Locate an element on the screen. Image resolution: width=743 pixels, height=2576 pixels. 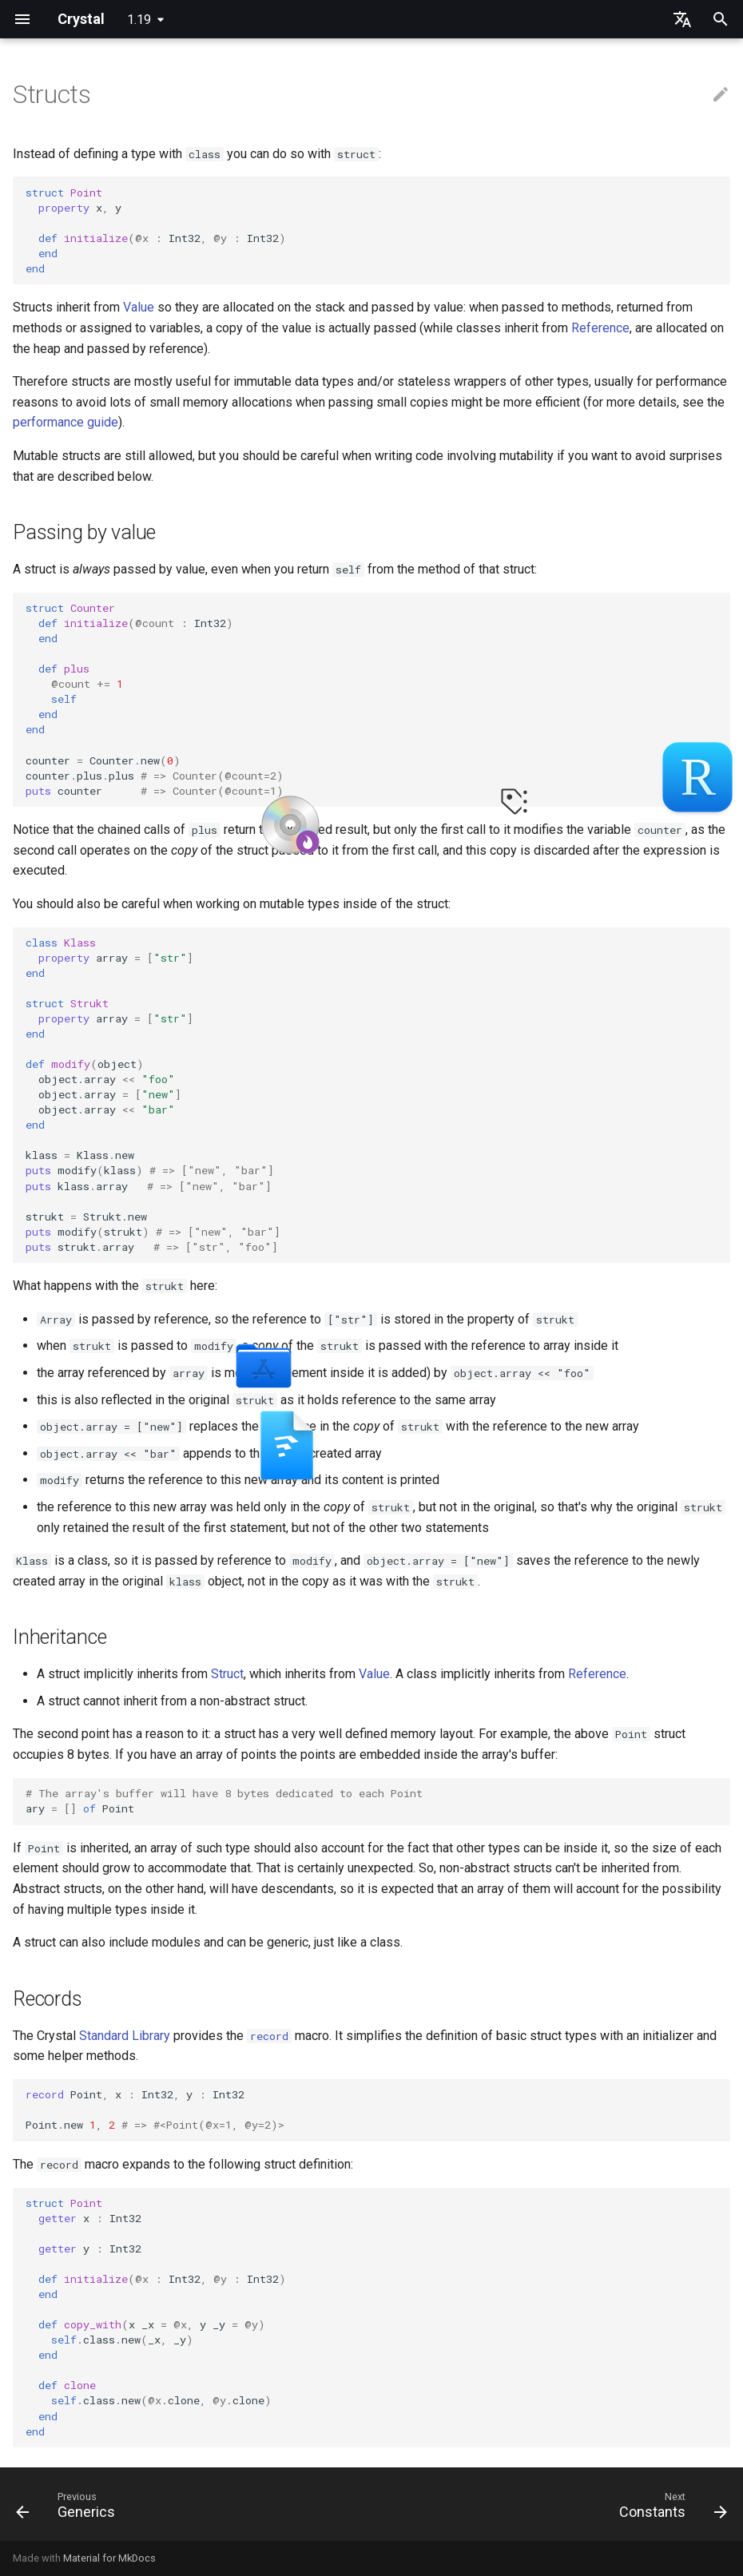
a SketchUp file (.skp) in your file system is located at coordinates (287, 1447).